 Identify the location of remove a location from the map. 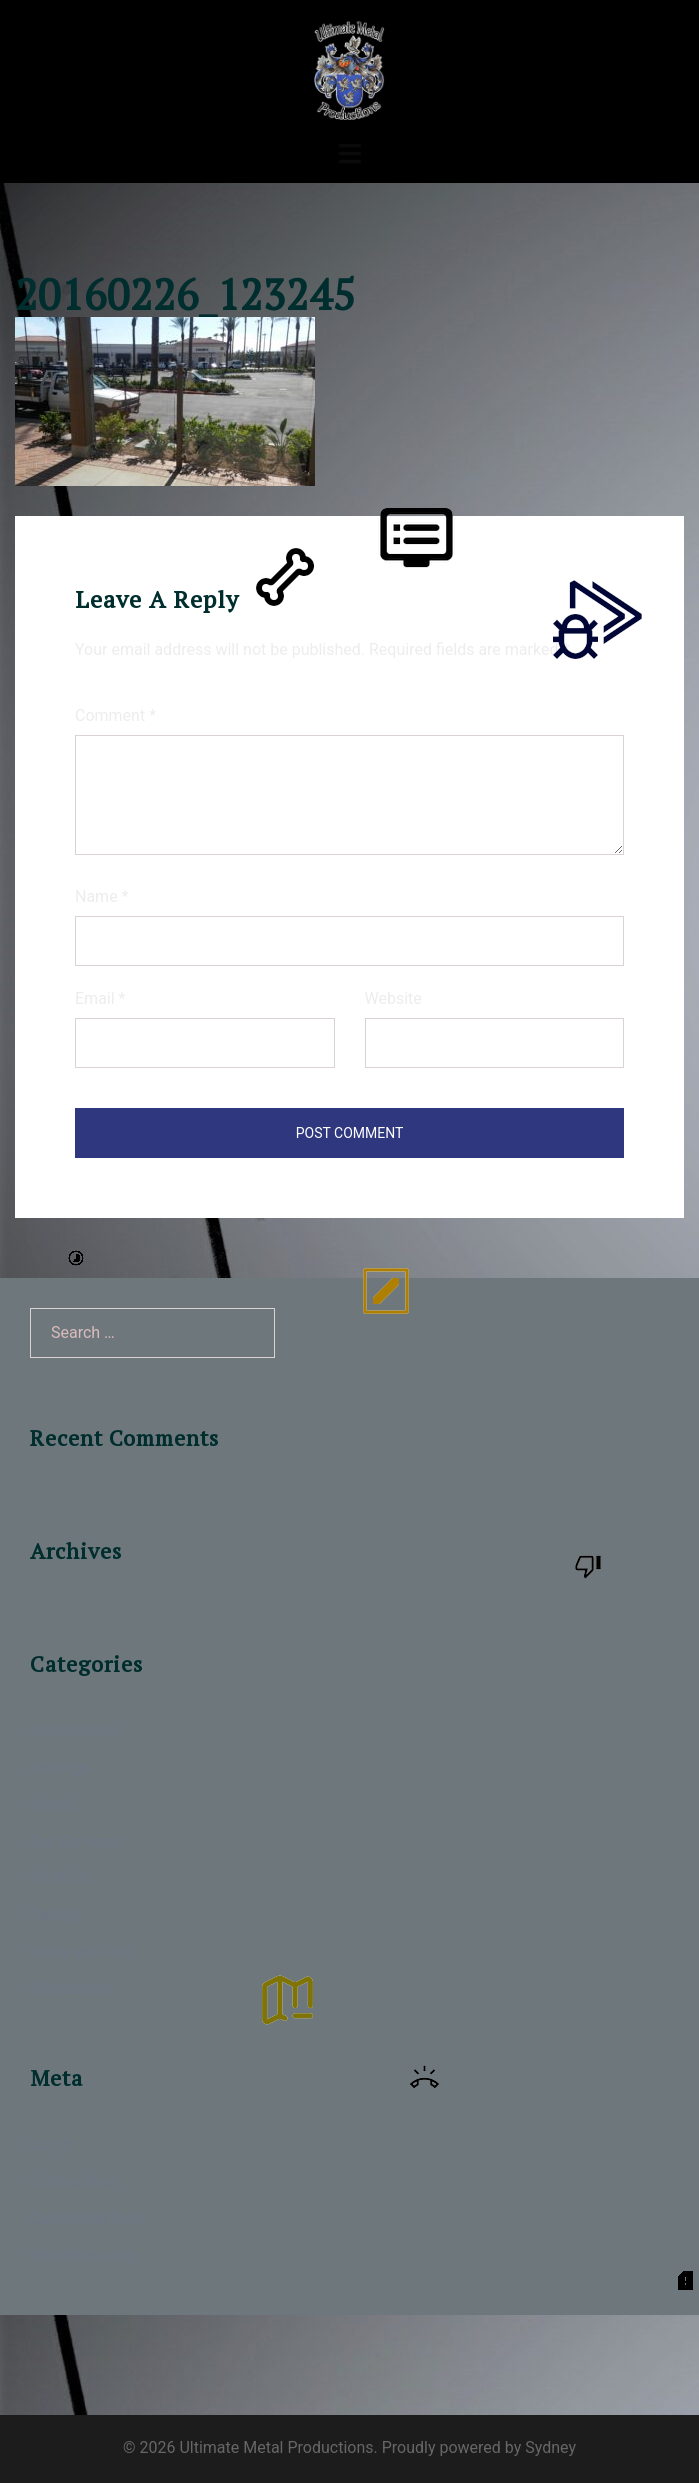
(287, 2000).